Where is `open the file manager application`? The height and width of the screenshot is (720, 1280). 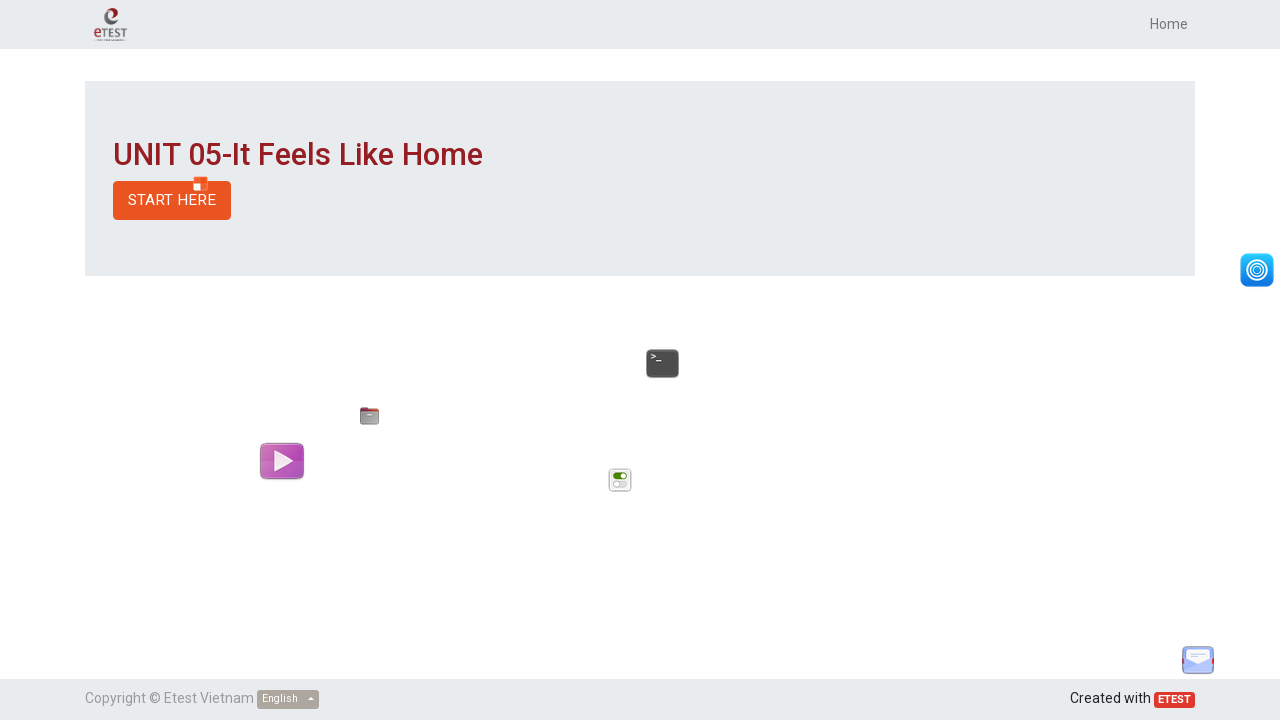
open the file manager application is located at coordinates (369, 415).